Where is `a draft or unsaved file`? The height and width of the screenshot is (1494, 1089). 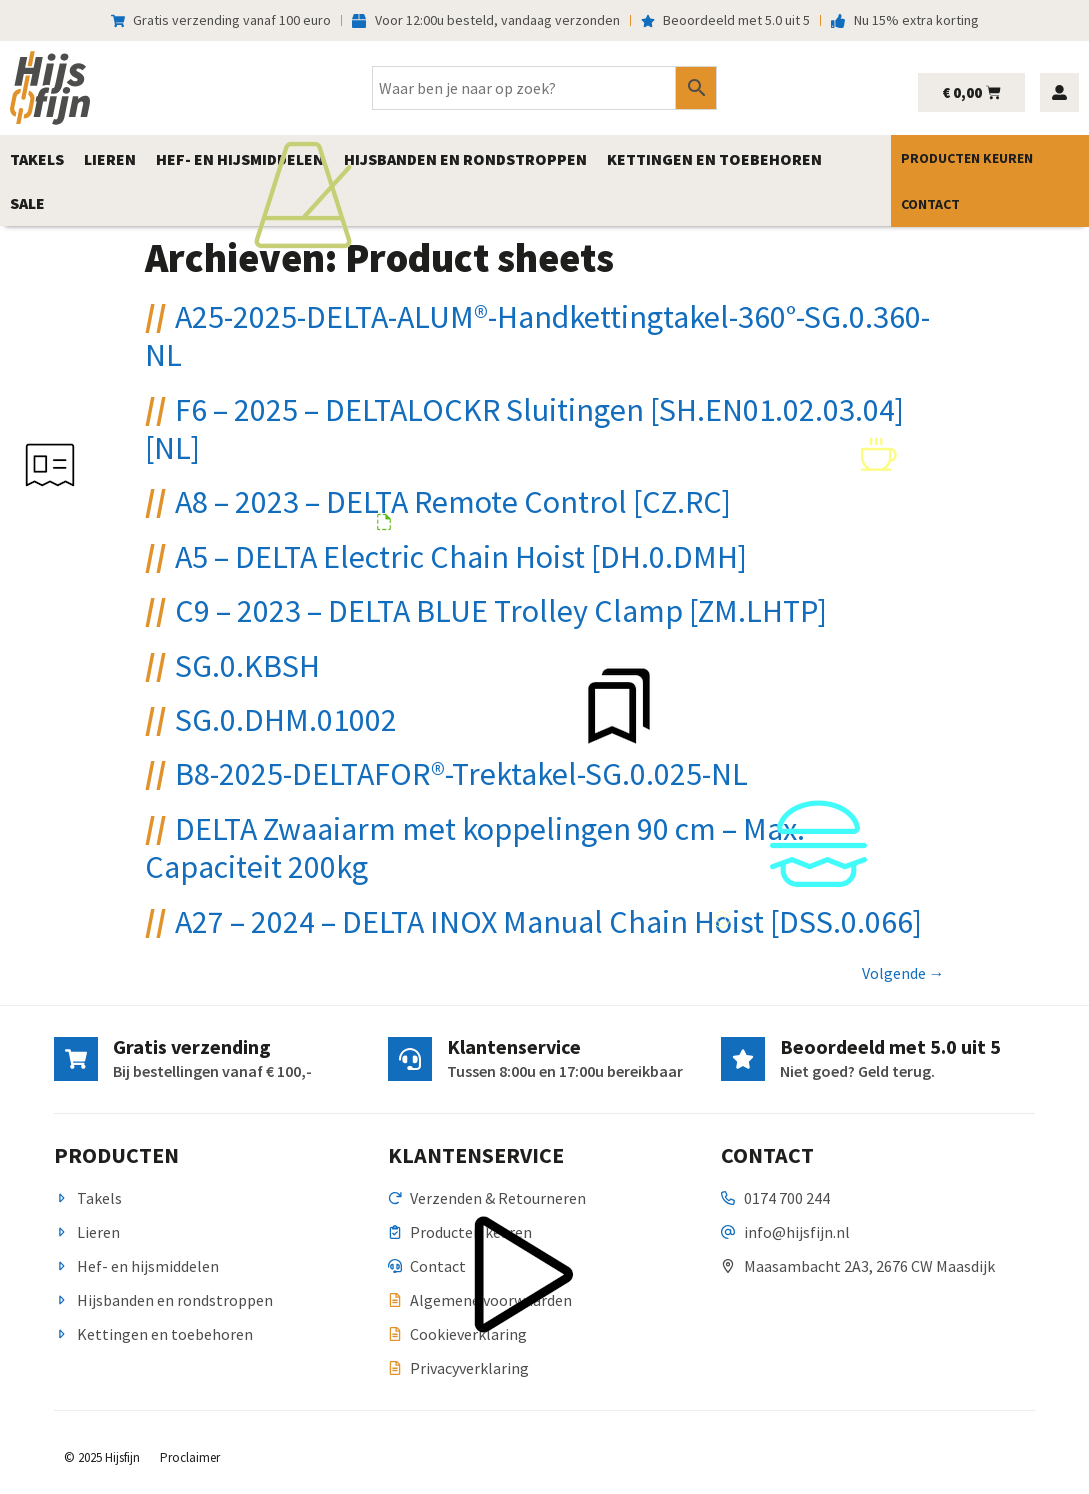 a draft or unsaved file is located at coordinates (384, 522).